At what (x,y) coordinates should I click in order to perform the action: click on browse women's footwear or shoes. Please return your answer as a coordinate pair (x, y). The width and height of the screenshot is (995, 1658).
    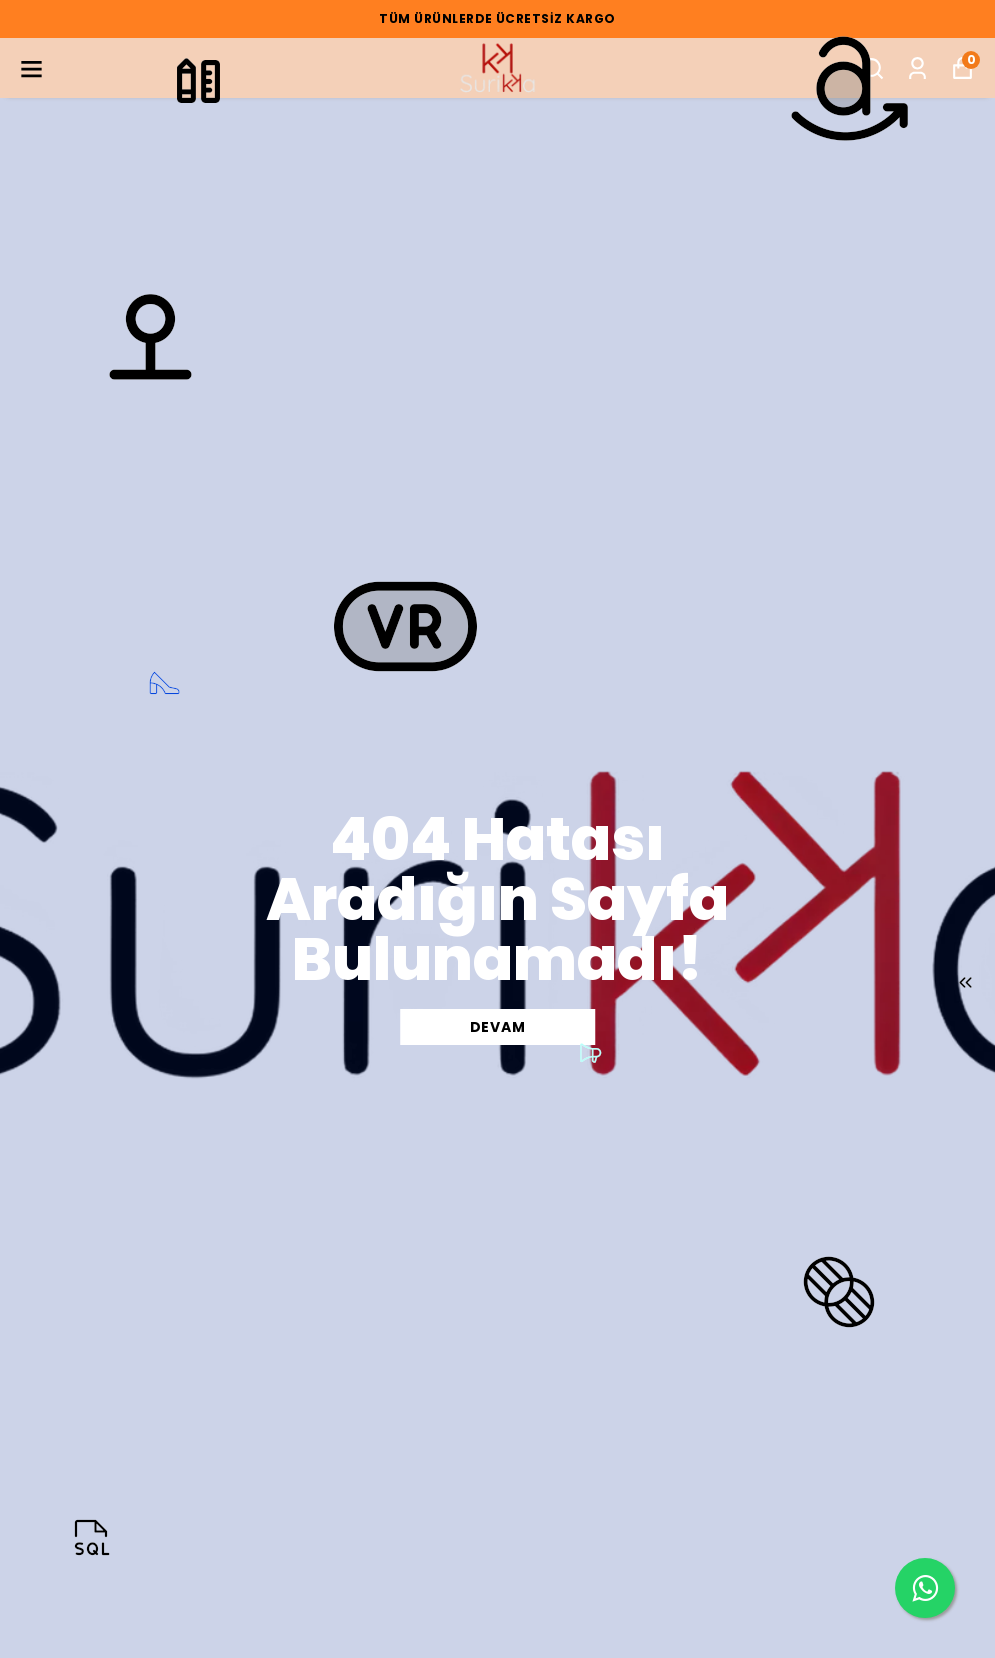
    Looking at the image, I should click on (163, 684).